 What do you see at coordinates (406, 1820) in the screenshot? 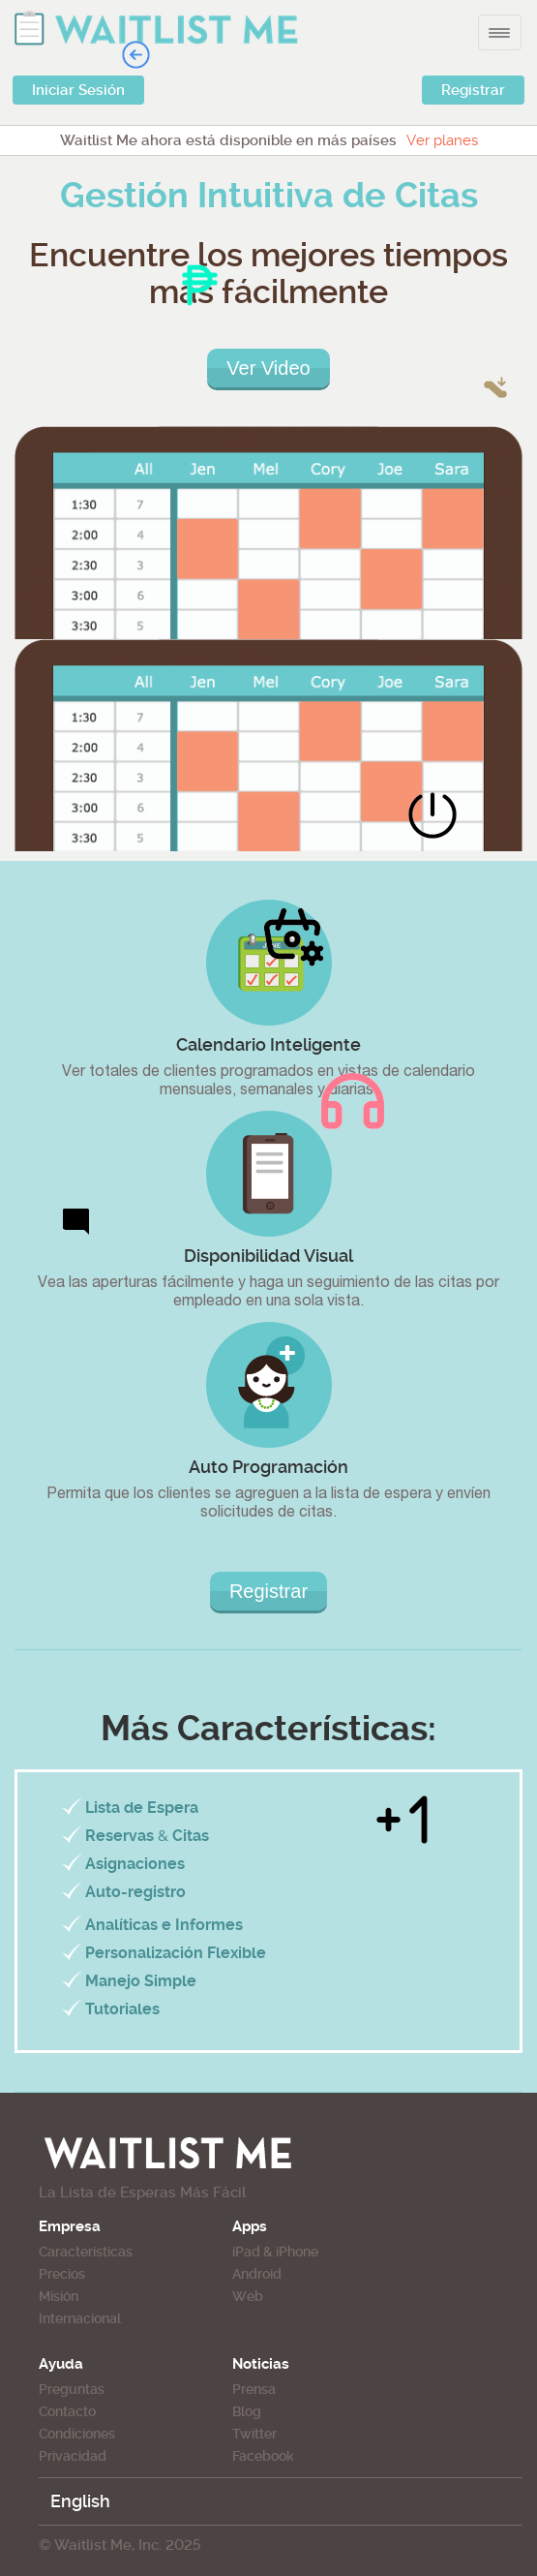
I see `increase exposure by one stop` at bounding box center [406, 1820].